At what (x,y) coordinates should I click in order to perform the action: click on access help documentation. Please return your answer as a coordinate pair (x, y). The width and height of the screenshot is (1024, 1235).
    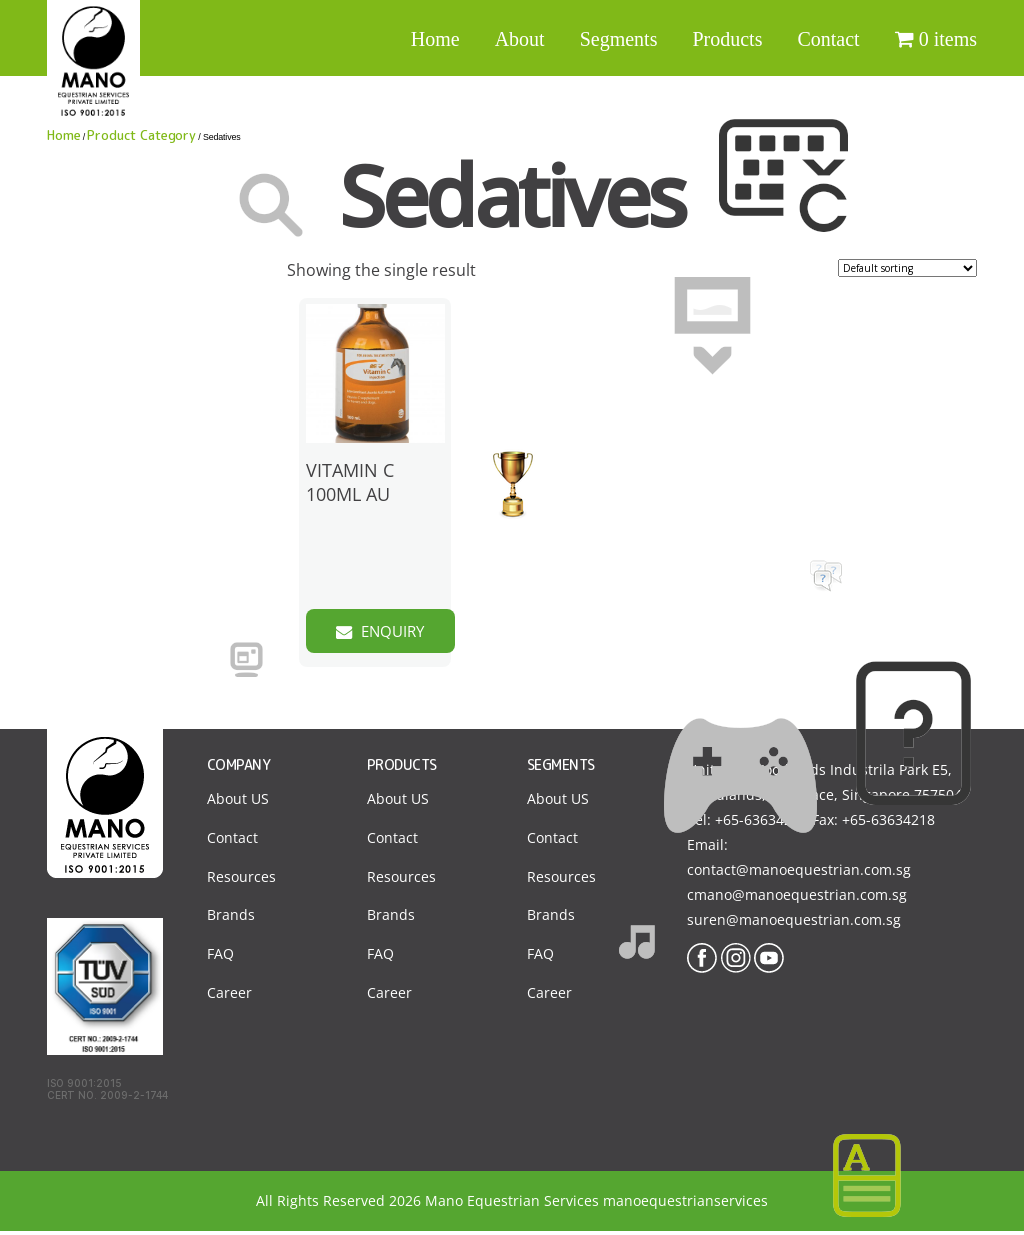
    Looking at the image, I should click on (913, 728).